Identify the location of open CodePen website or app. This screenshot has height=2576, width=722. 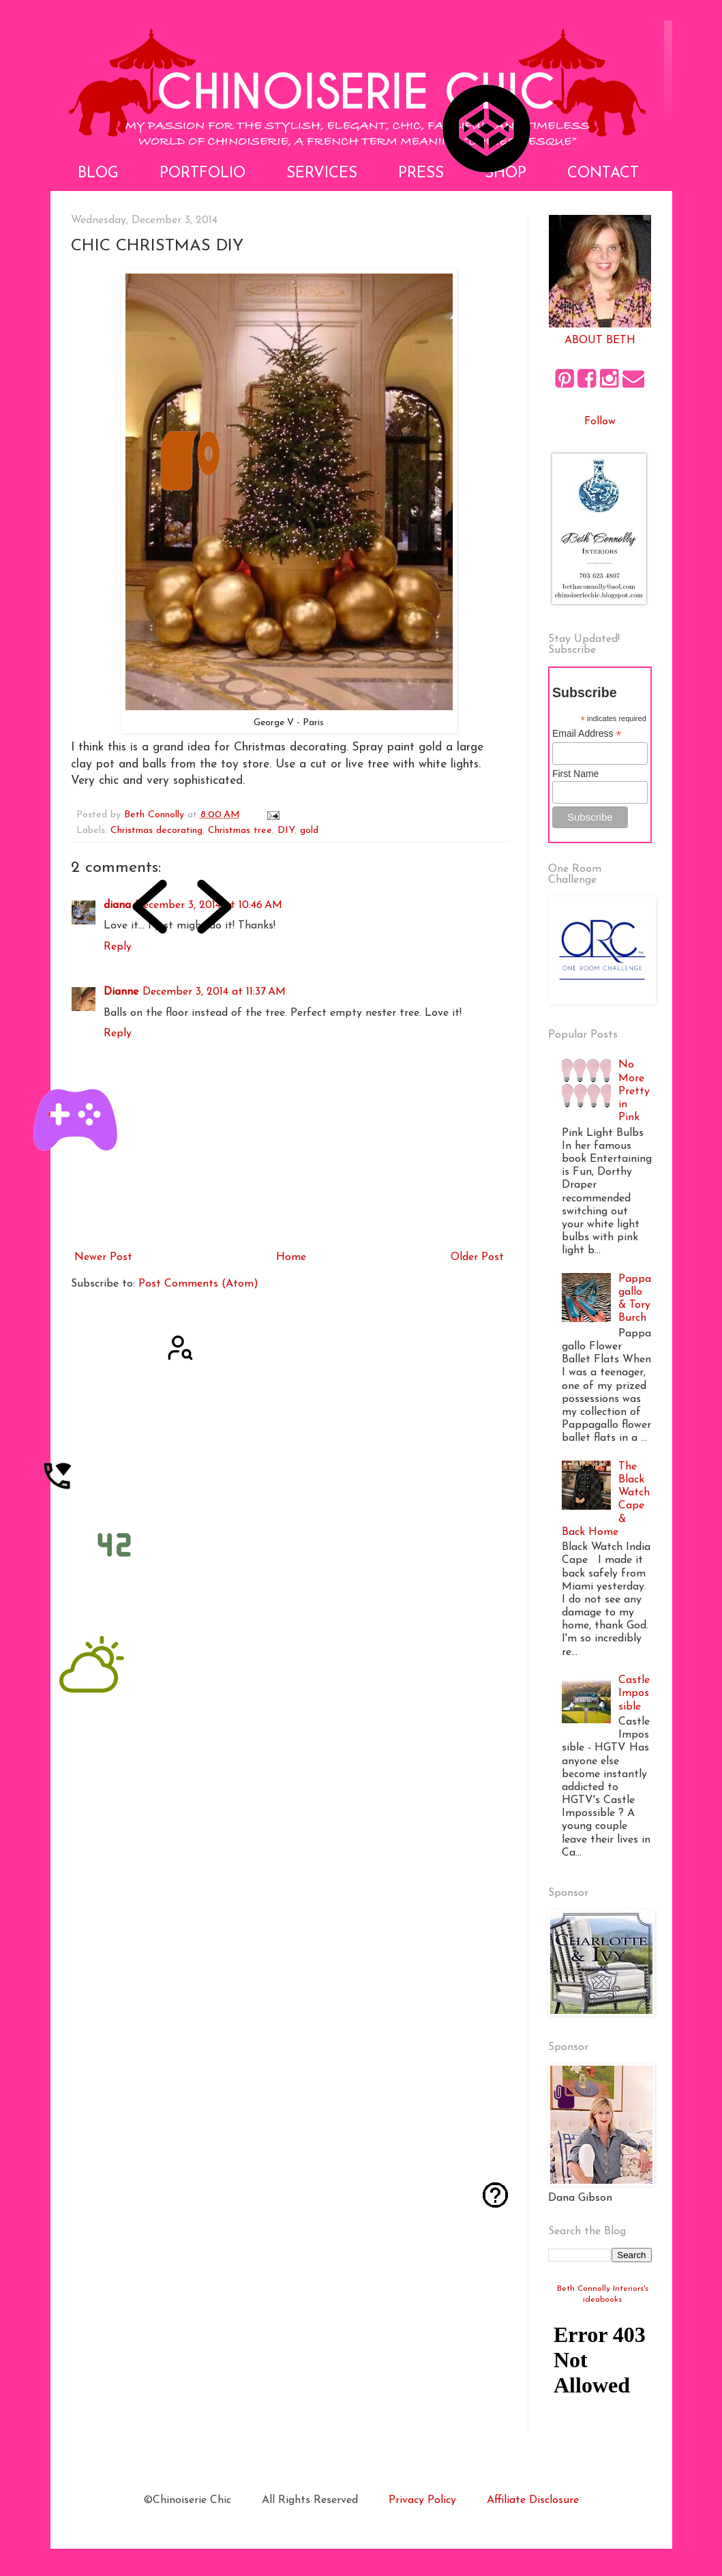
(486, 128).